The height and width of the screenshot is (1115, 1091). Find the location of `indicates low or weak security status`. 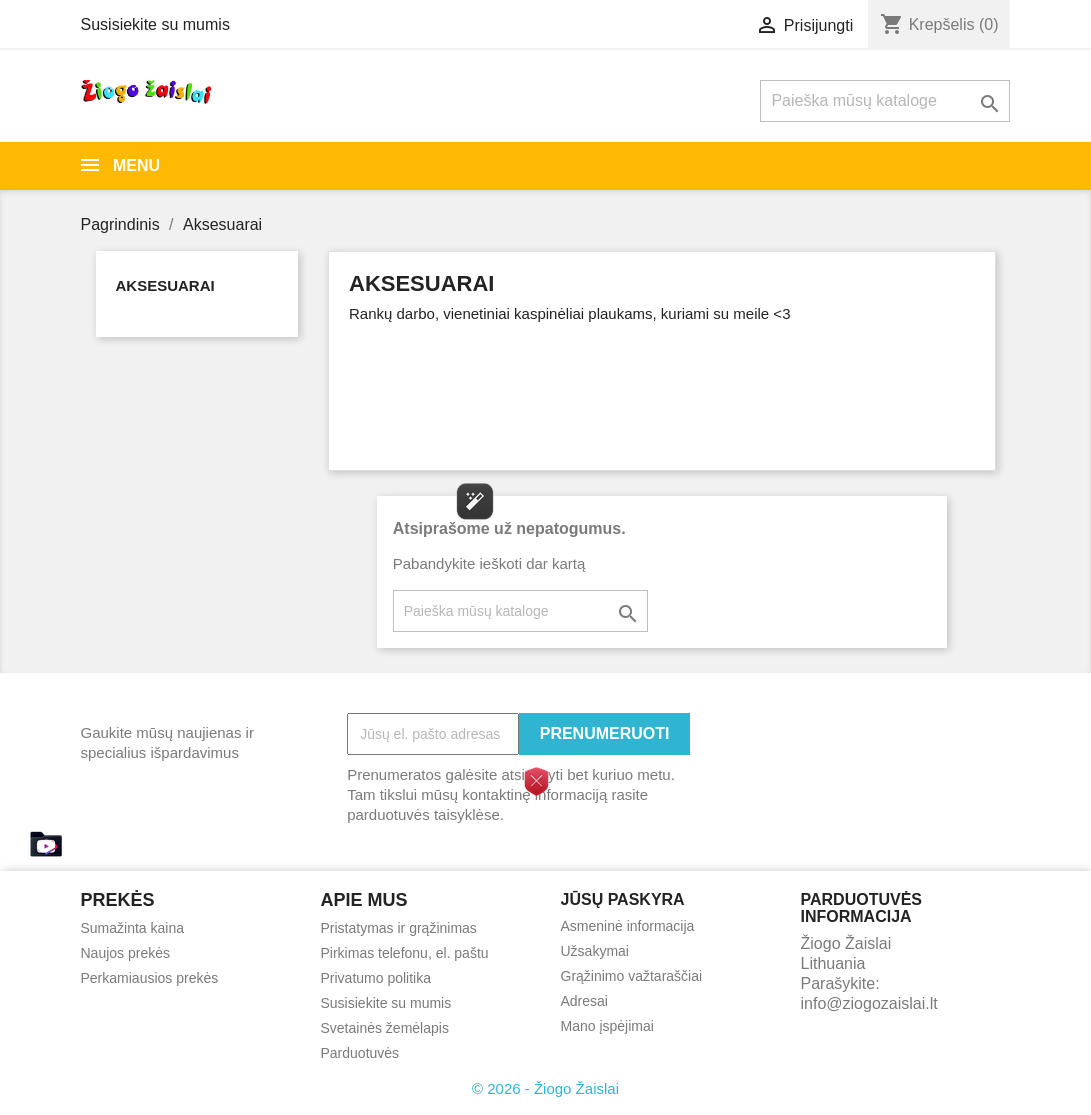

indicates low or weak security status is located at coordinates (536, 782).